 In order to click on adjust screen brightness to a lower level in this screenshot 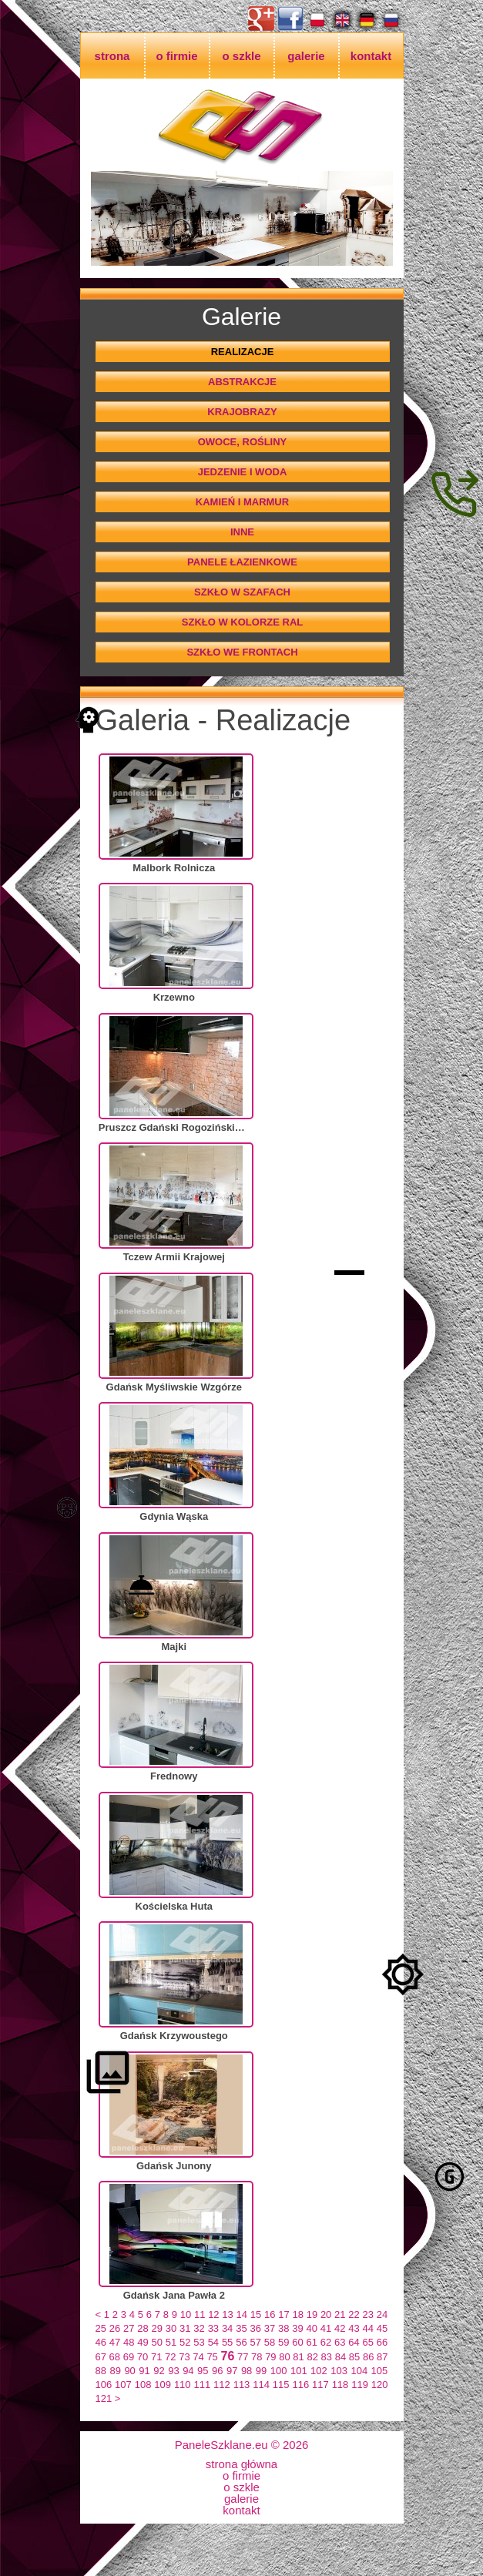, I will do `click(403, 1974)`.